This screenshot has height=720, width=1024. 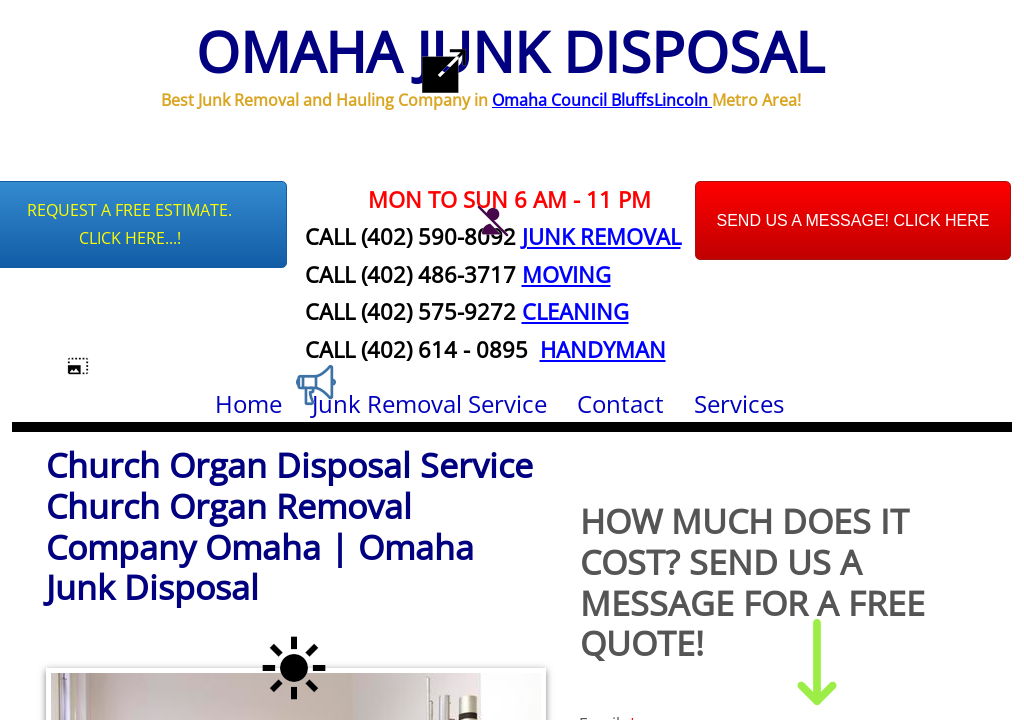 What do you see at coordinates (444, 71) in the screenshot?
I see `open link in new window` at bounding box center [444, 71].